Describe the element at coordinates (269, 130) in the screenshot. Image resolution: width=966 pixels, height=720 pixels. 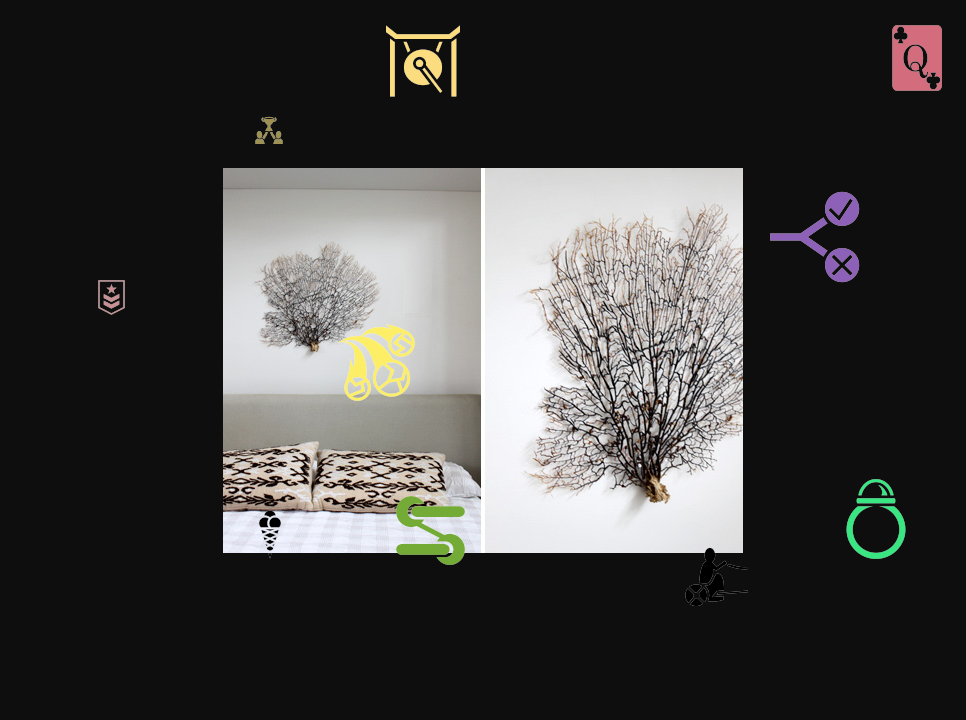
I see `view champions or tournament winners` at that location.